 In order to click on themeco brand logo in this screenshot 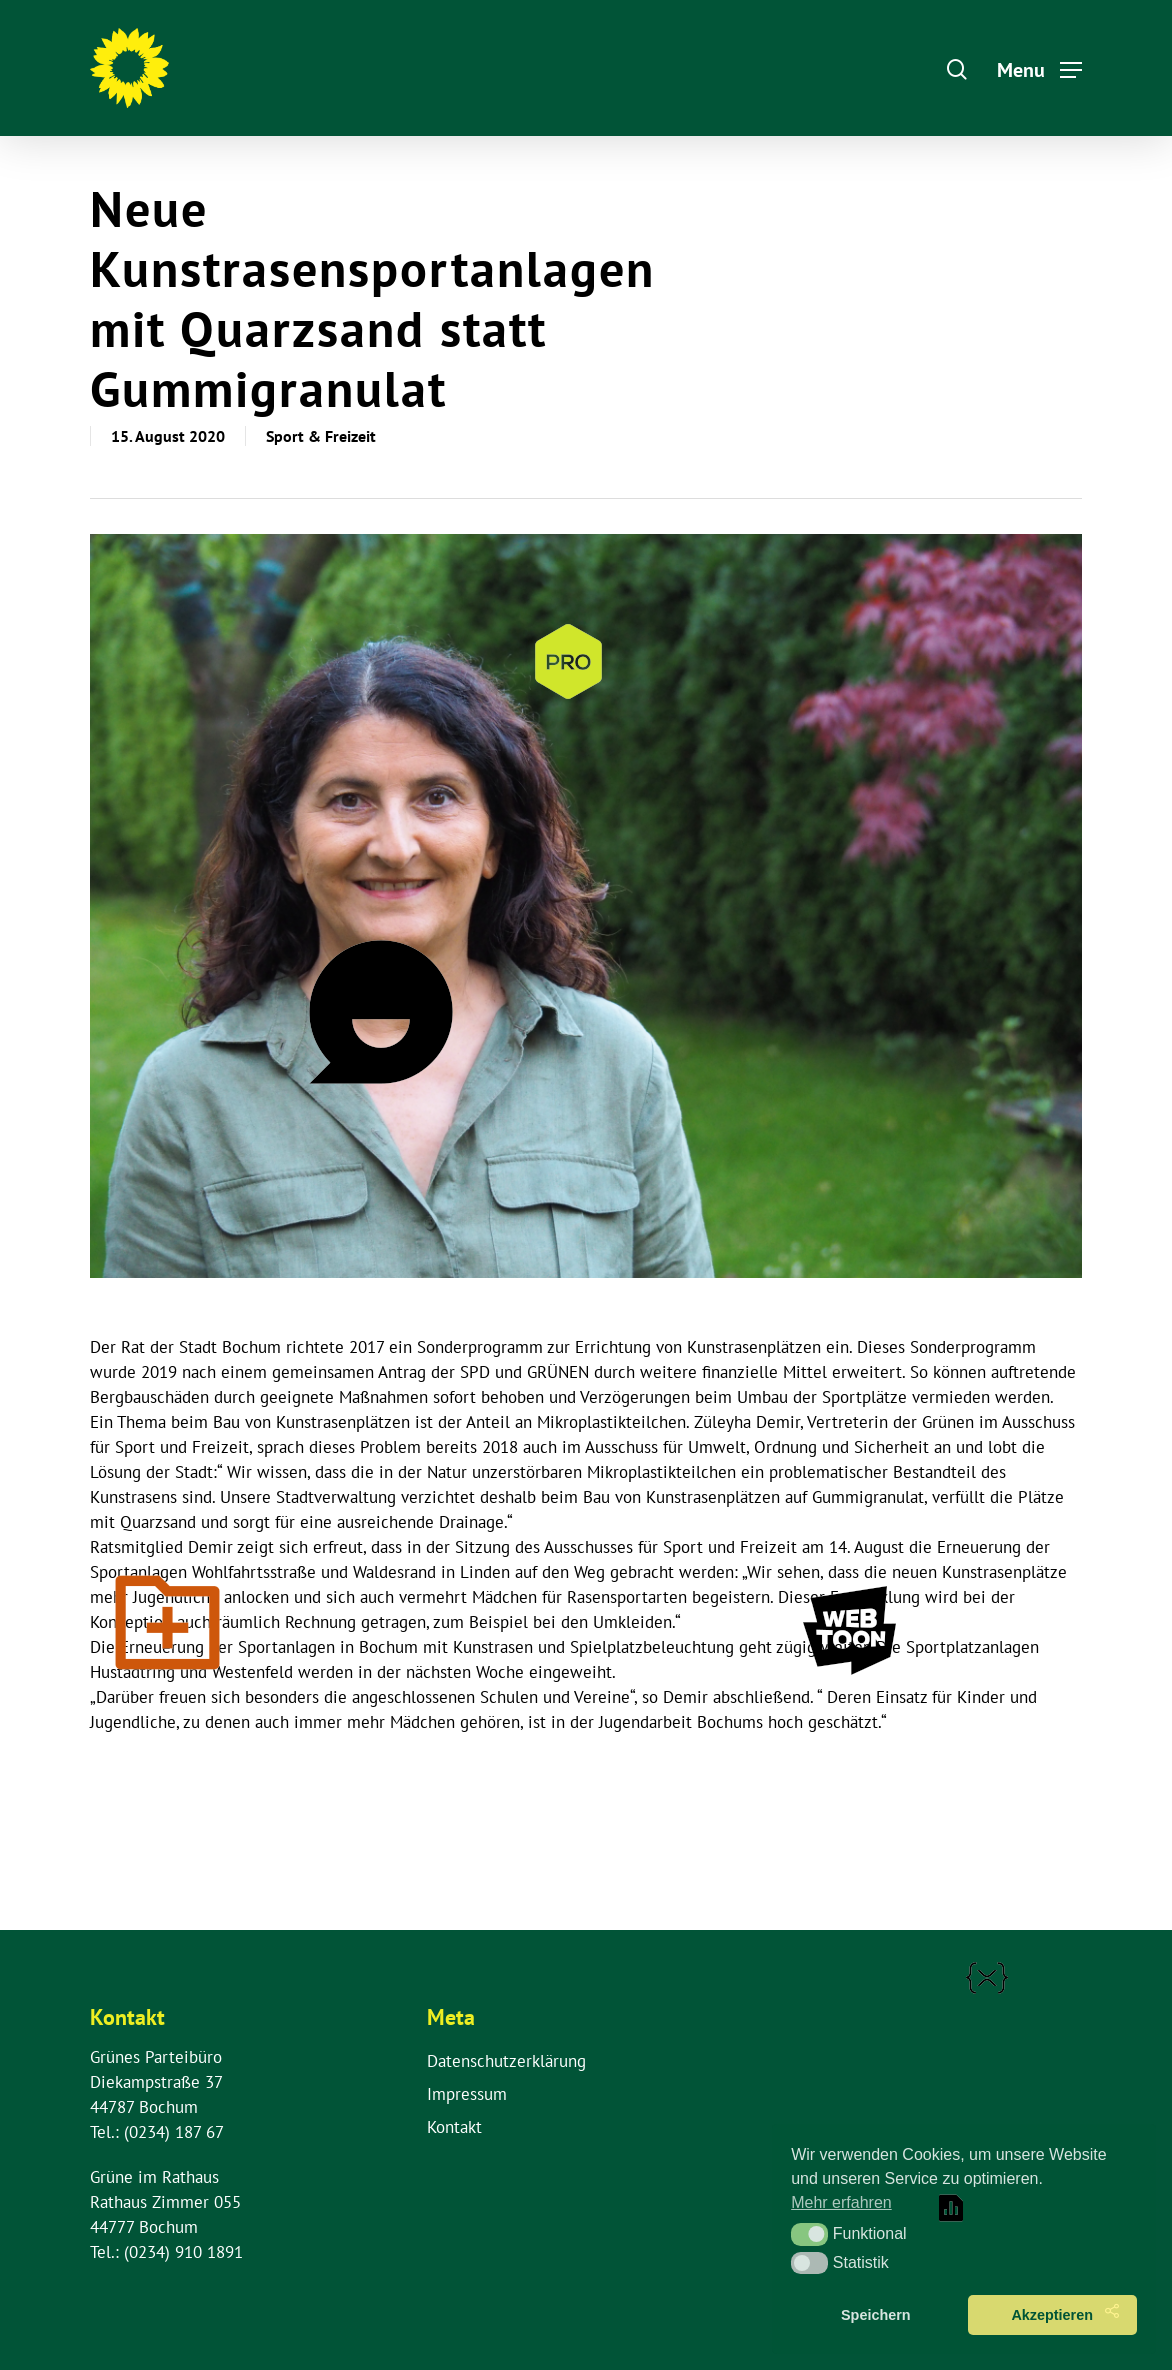, I will do `click(568, 661)`.